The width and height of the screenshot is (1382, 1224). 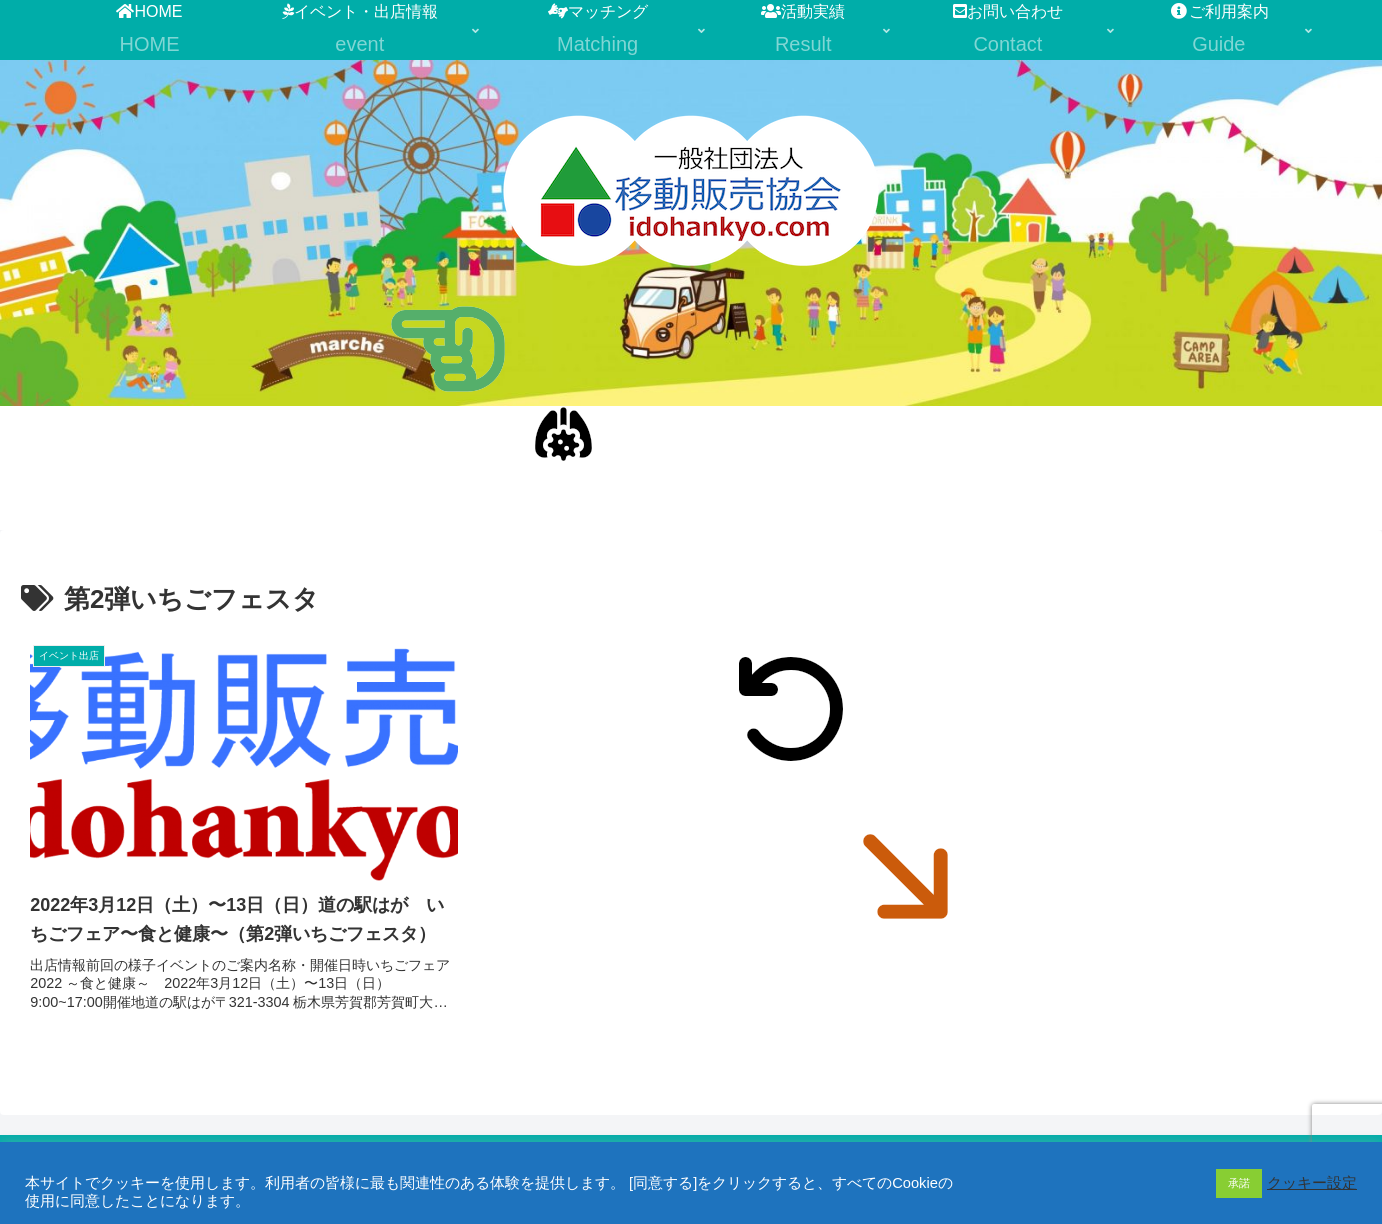 I want to click on indicates respiratory infection or lung disease, so click(x=563, y=432).